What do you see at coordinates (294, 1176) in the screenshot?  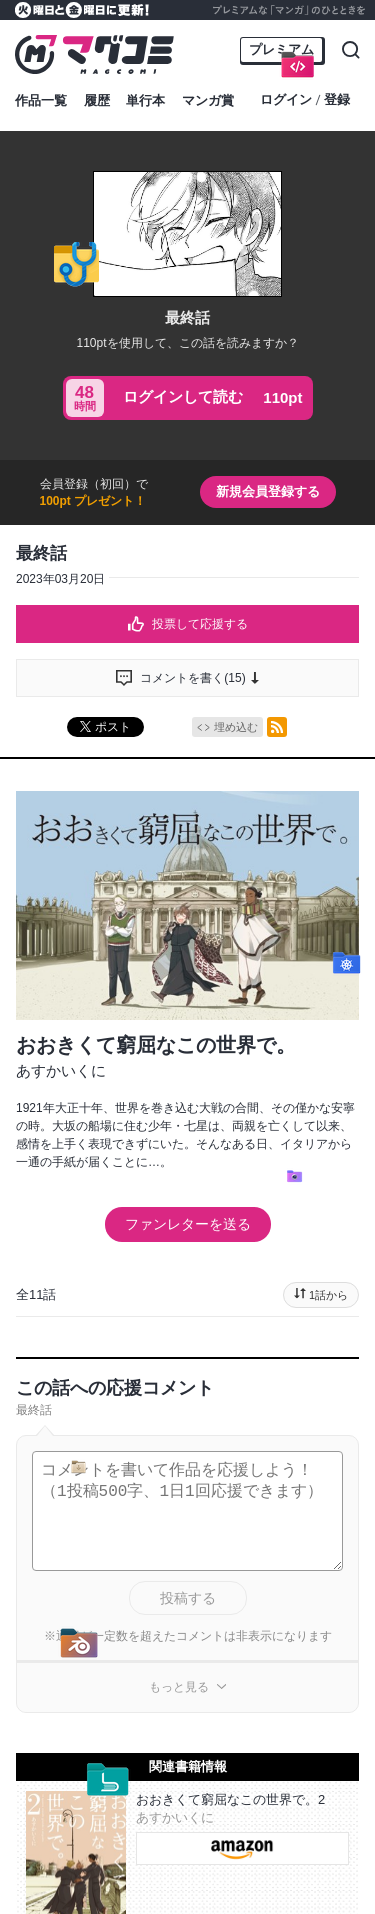 I see `open Cinema 4D project files folder` at bounding box center [294, 1176].